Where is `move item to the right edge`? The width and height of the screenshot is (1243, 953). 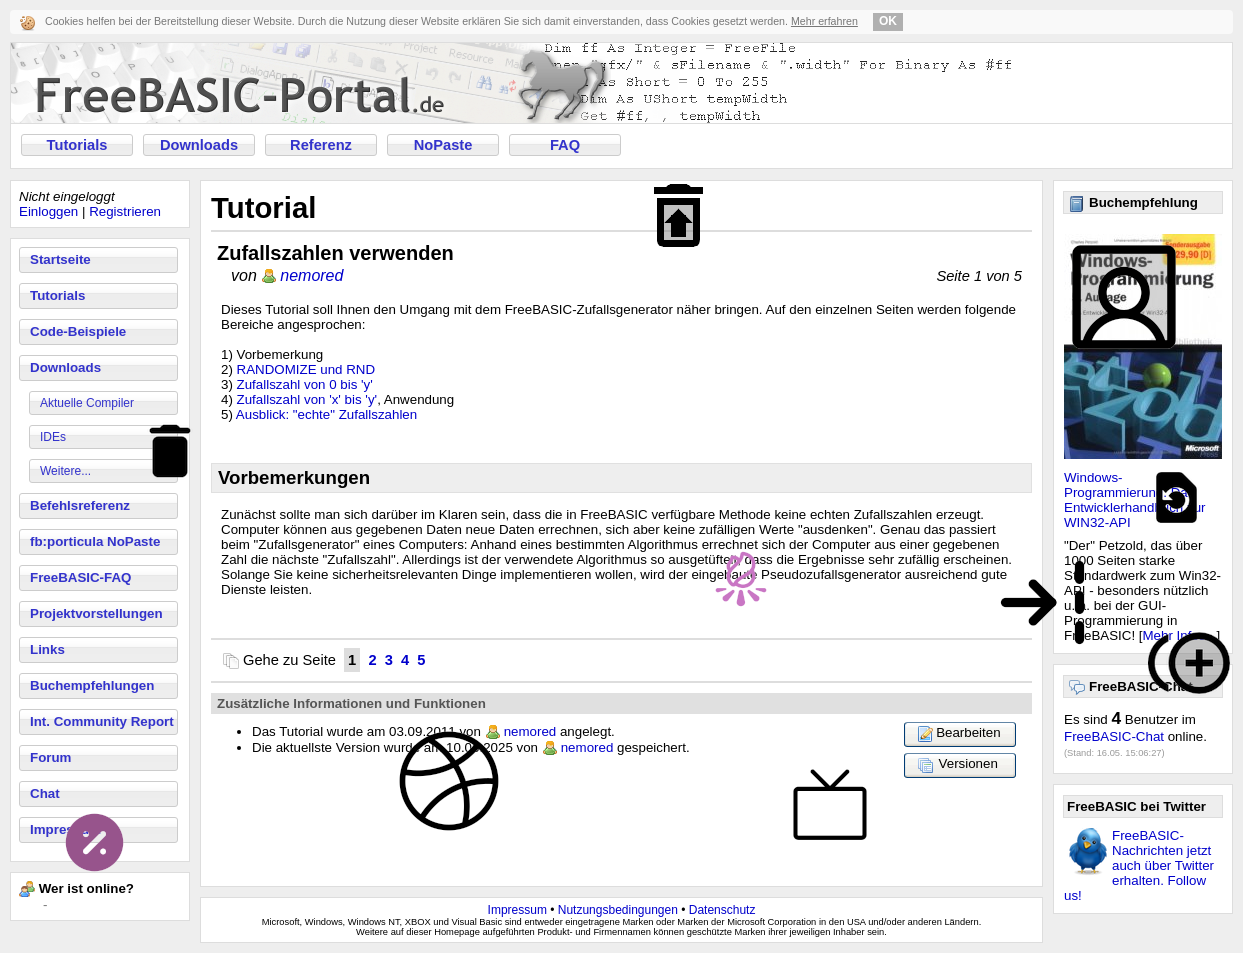 move item to the right edge is located at coordinates (1042, 602).